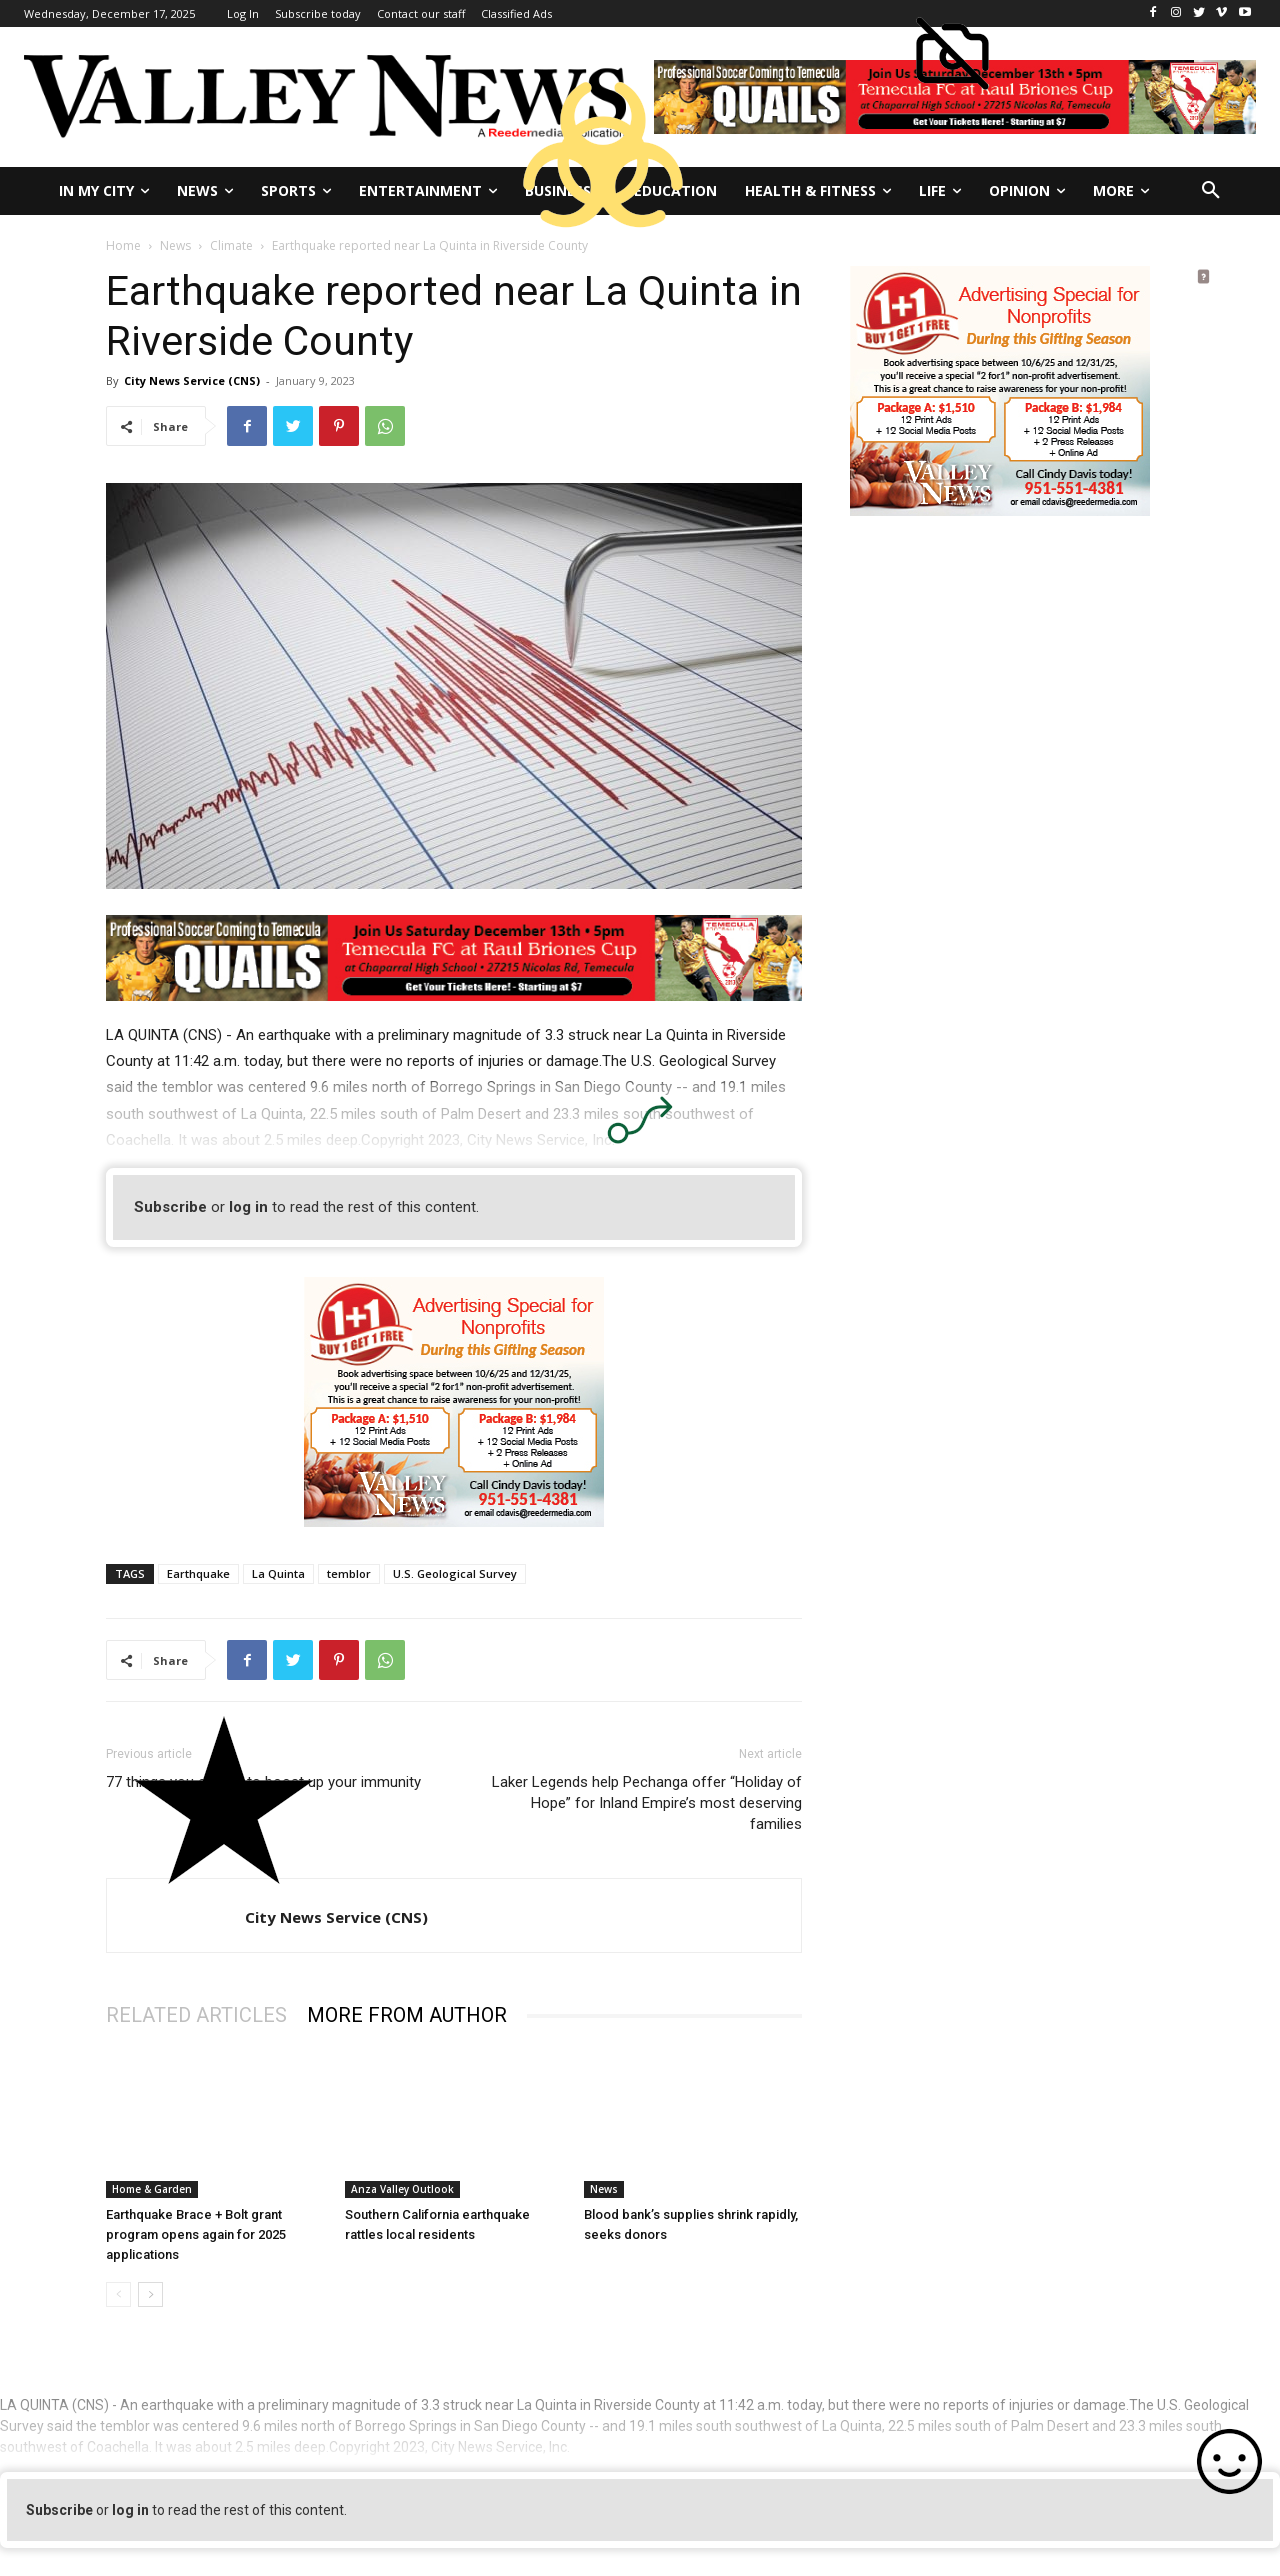  Describe the element at coordinates (1203, 276) in the screenshot. I see `unknown or unrecognized device detected` at that location.